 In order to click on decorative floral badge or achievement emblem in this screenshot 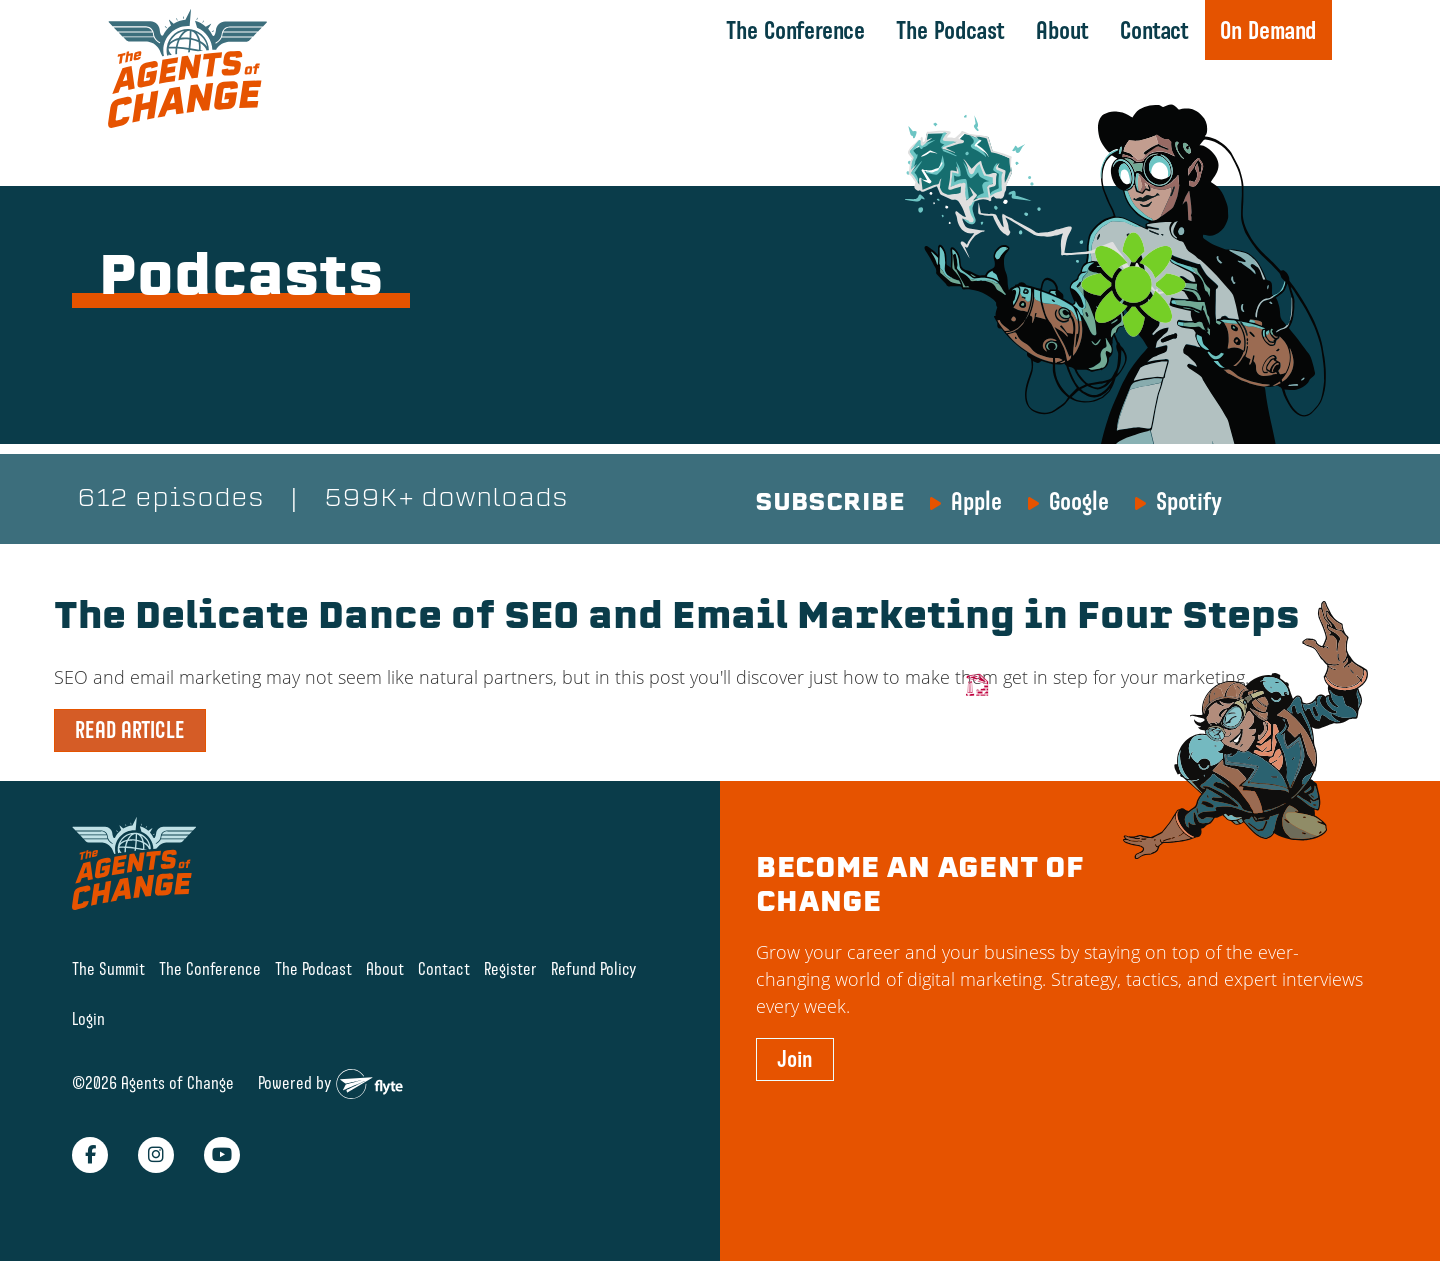, I will do `click(1133, 284)`.